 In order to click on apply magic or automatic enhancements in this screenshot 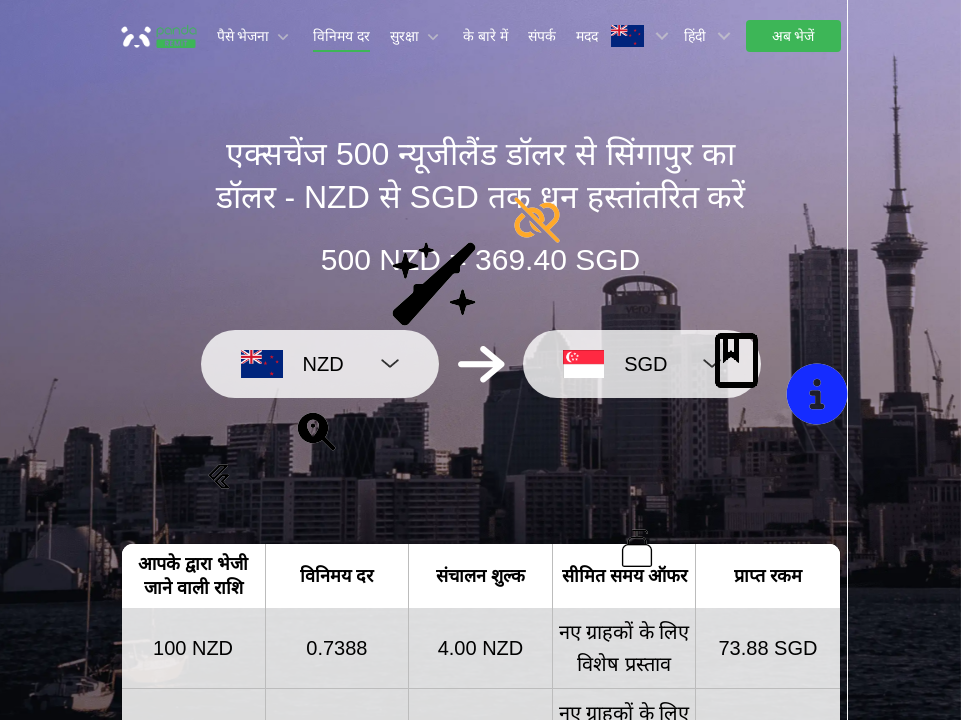, I will do `click(434, 284)`.